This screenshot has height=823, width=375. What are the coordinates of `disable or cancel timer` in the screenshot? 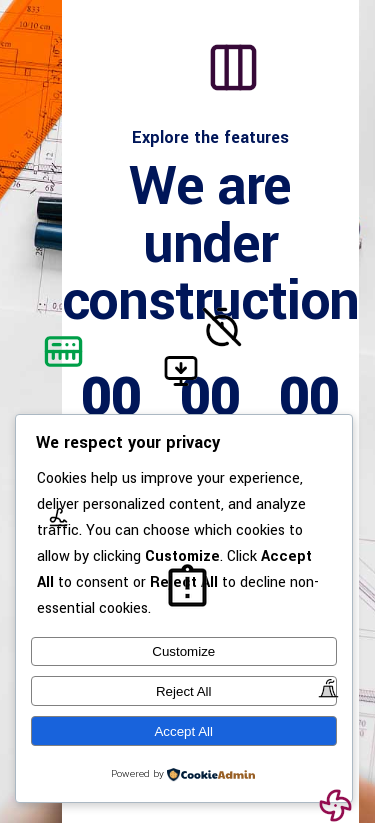 It's located at (222, 327).